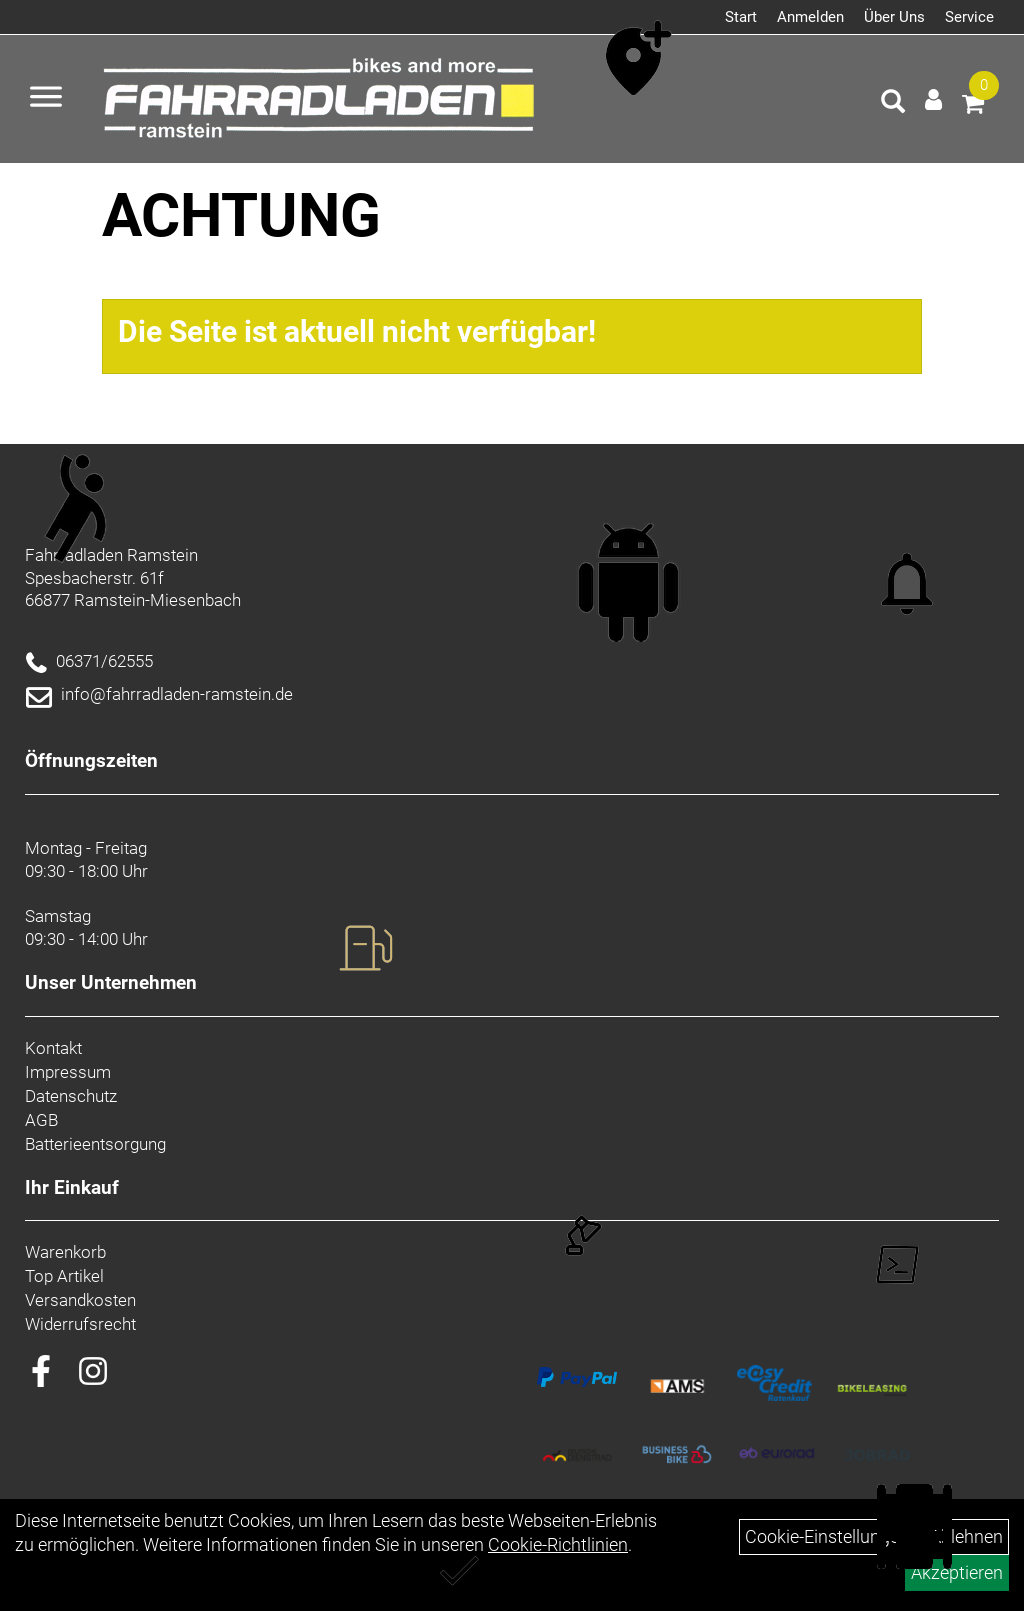 Image resolution: width=1024 pixels, height=1611 pixels. Describe the element at coordinates (897, 1264) in the screenshot. I see `open powershell terminal` at that location.